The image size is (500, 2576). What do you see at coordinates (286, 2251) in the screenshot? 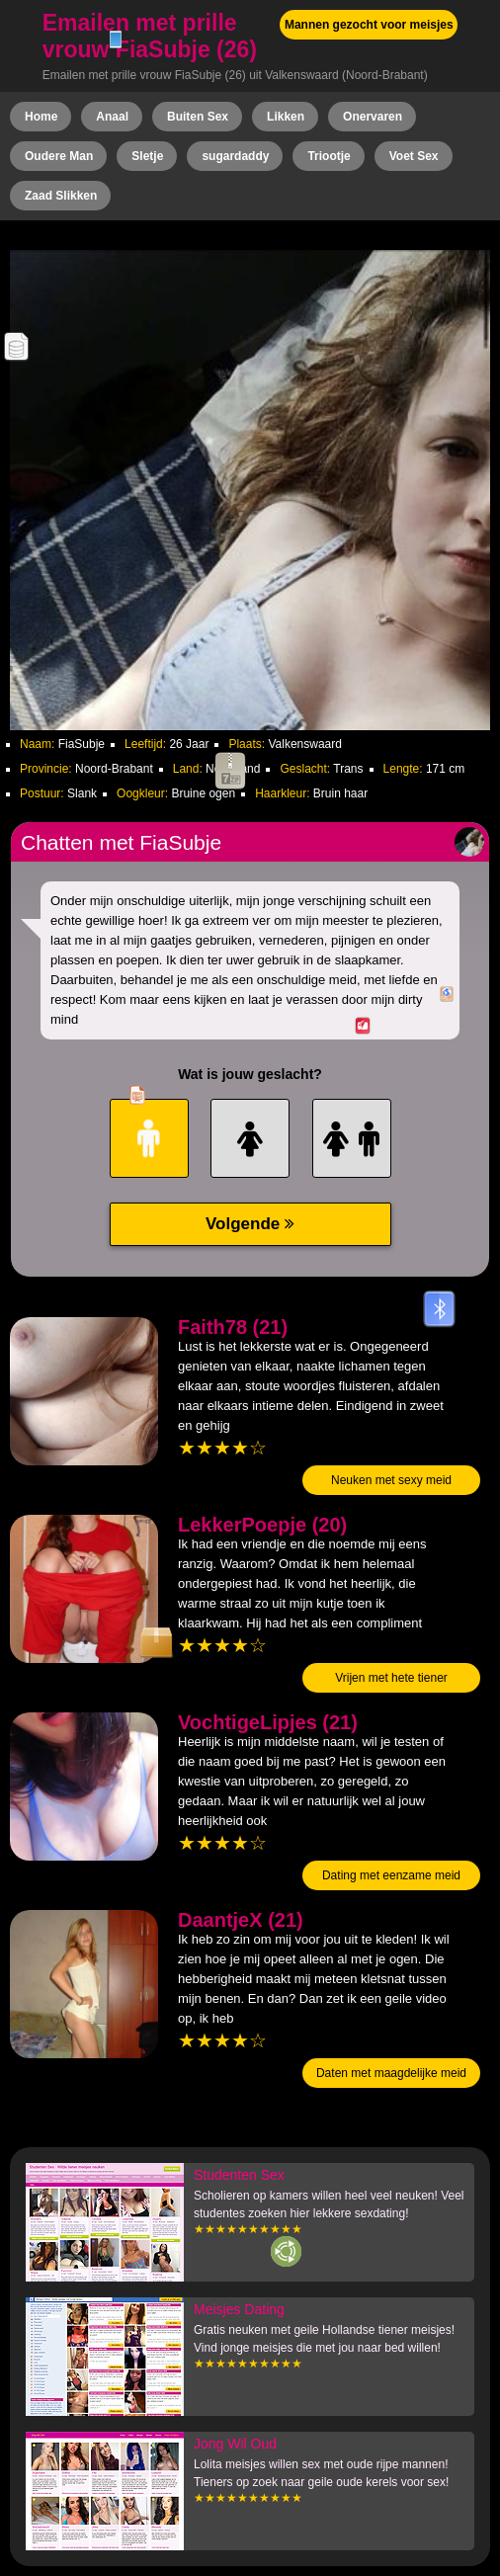
I see `ubuntu mate logo or branding indicator` at bounding box center [286, 2251].